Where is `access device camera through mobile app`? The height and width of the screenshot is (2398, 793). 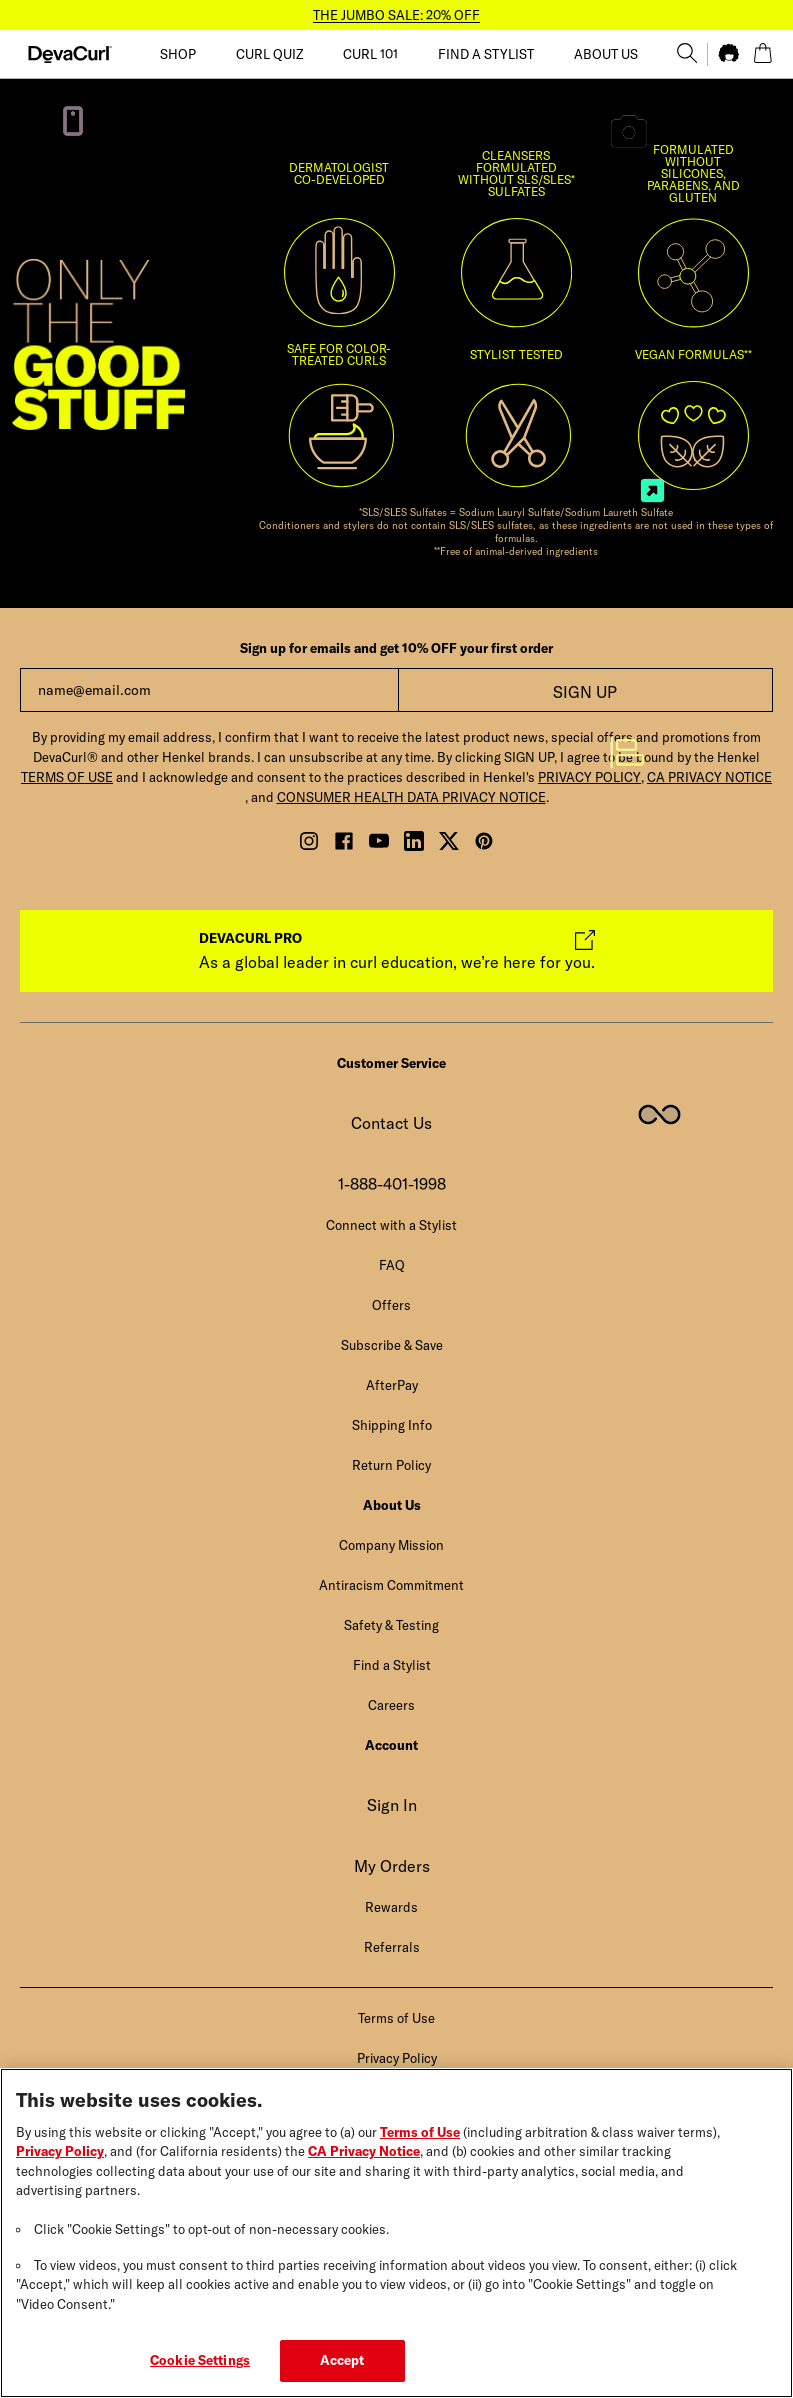 access device camera through mobile app is located at coordinates (73, 121).